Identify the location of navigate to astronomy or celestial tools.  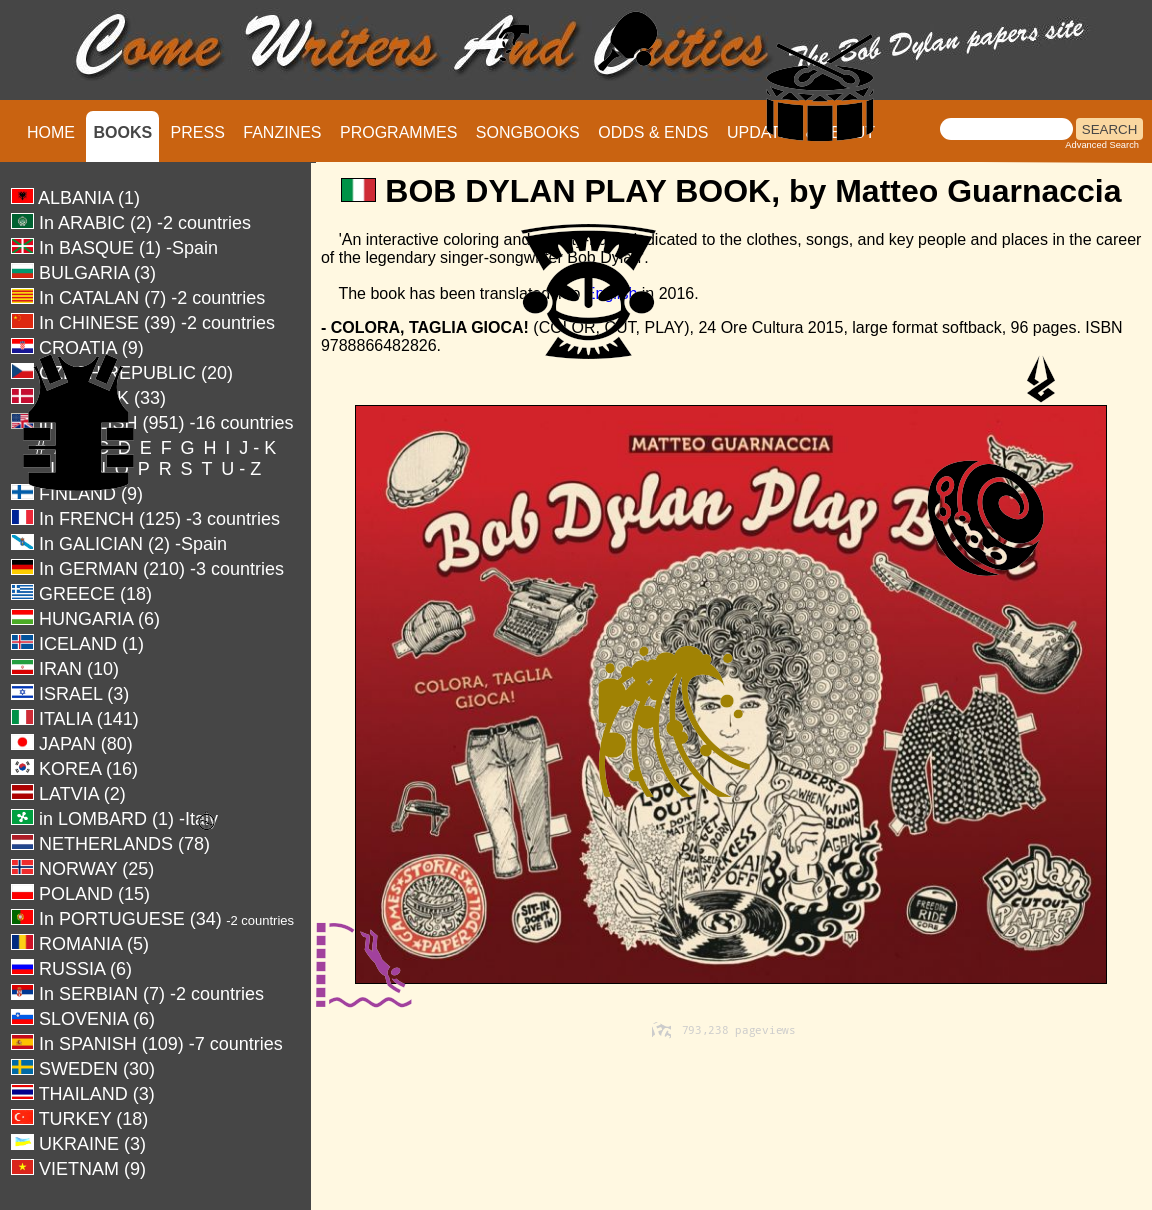
(206, 820).